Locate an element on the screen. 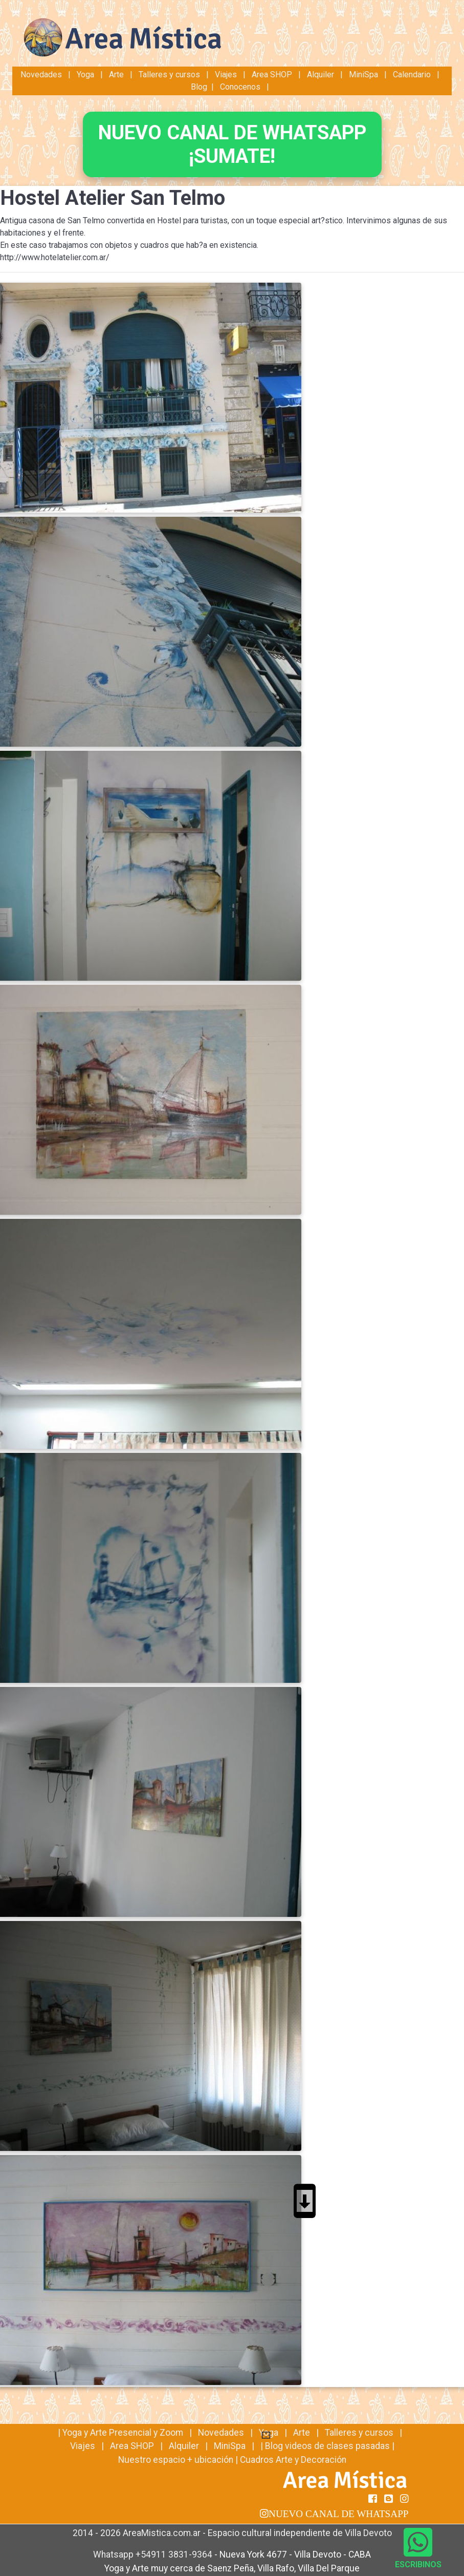 This screenshot has height=2576, width=464. system update available for download is located at coordinates (304, 2201).